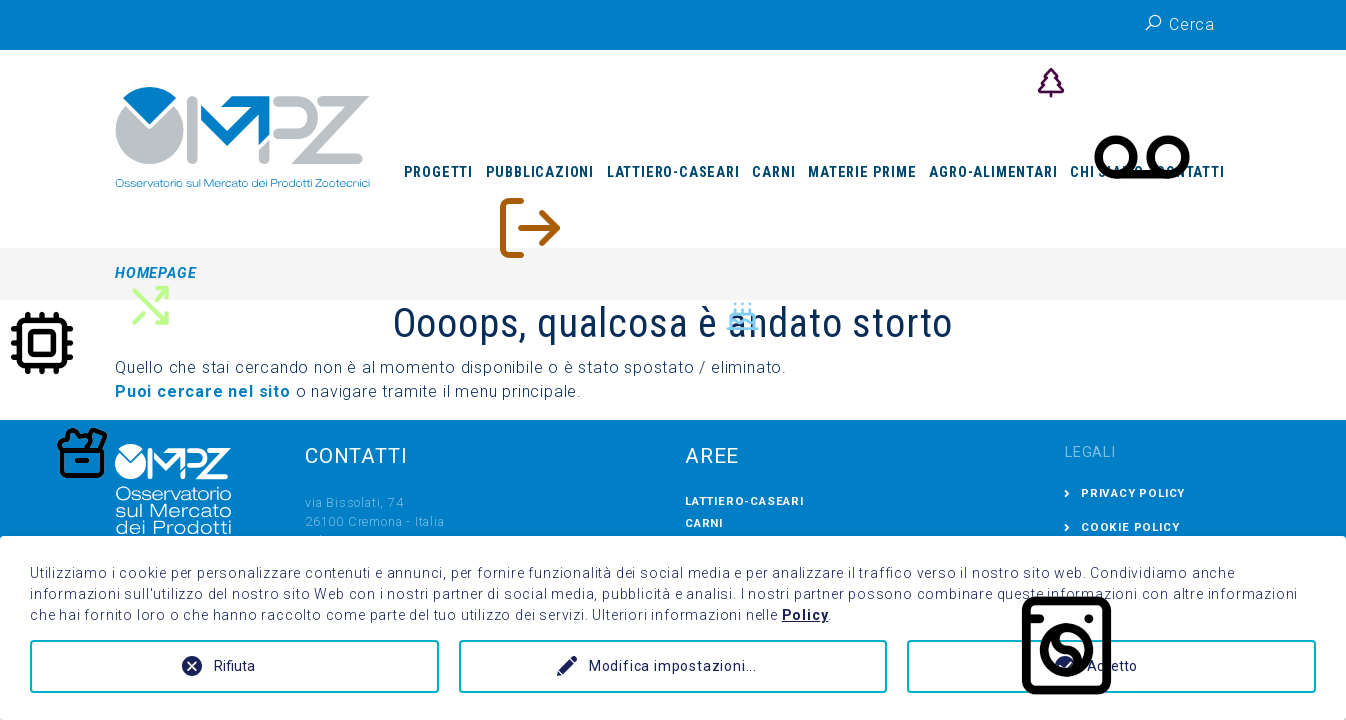  I want to click on access voicemail messages, so click(1142, 157).